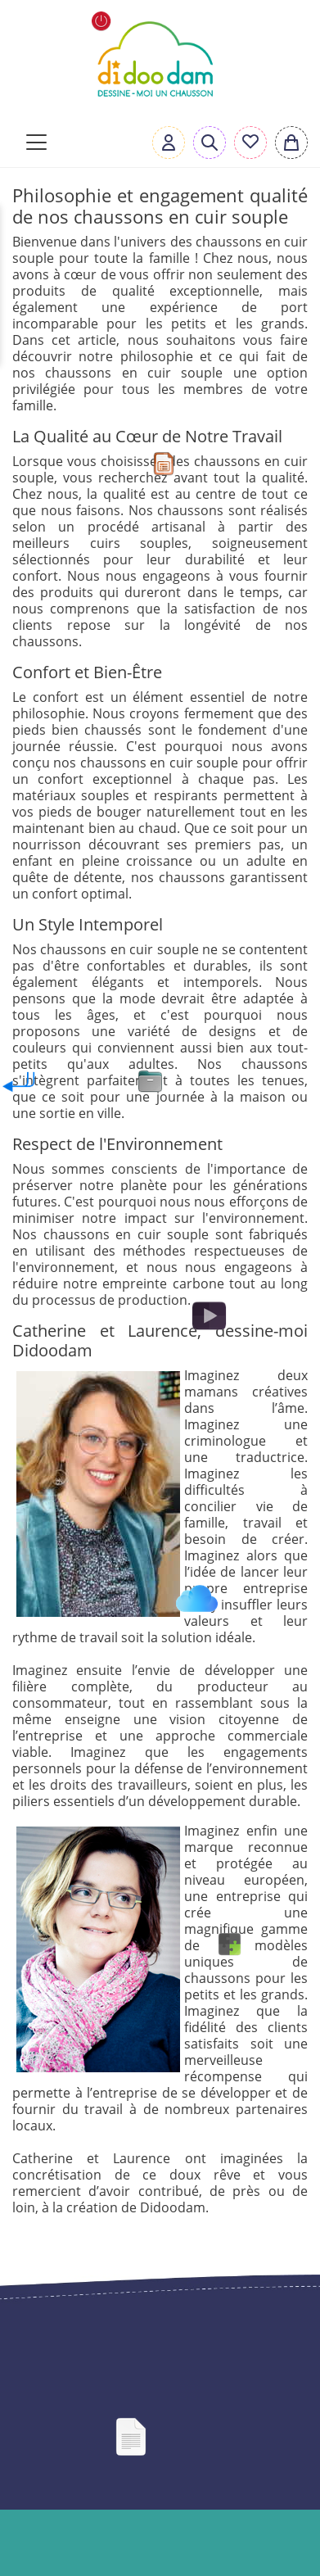  Describe the element at coordinates (229, 1944) in the screenshot. I see `open extension manager app` at that location.